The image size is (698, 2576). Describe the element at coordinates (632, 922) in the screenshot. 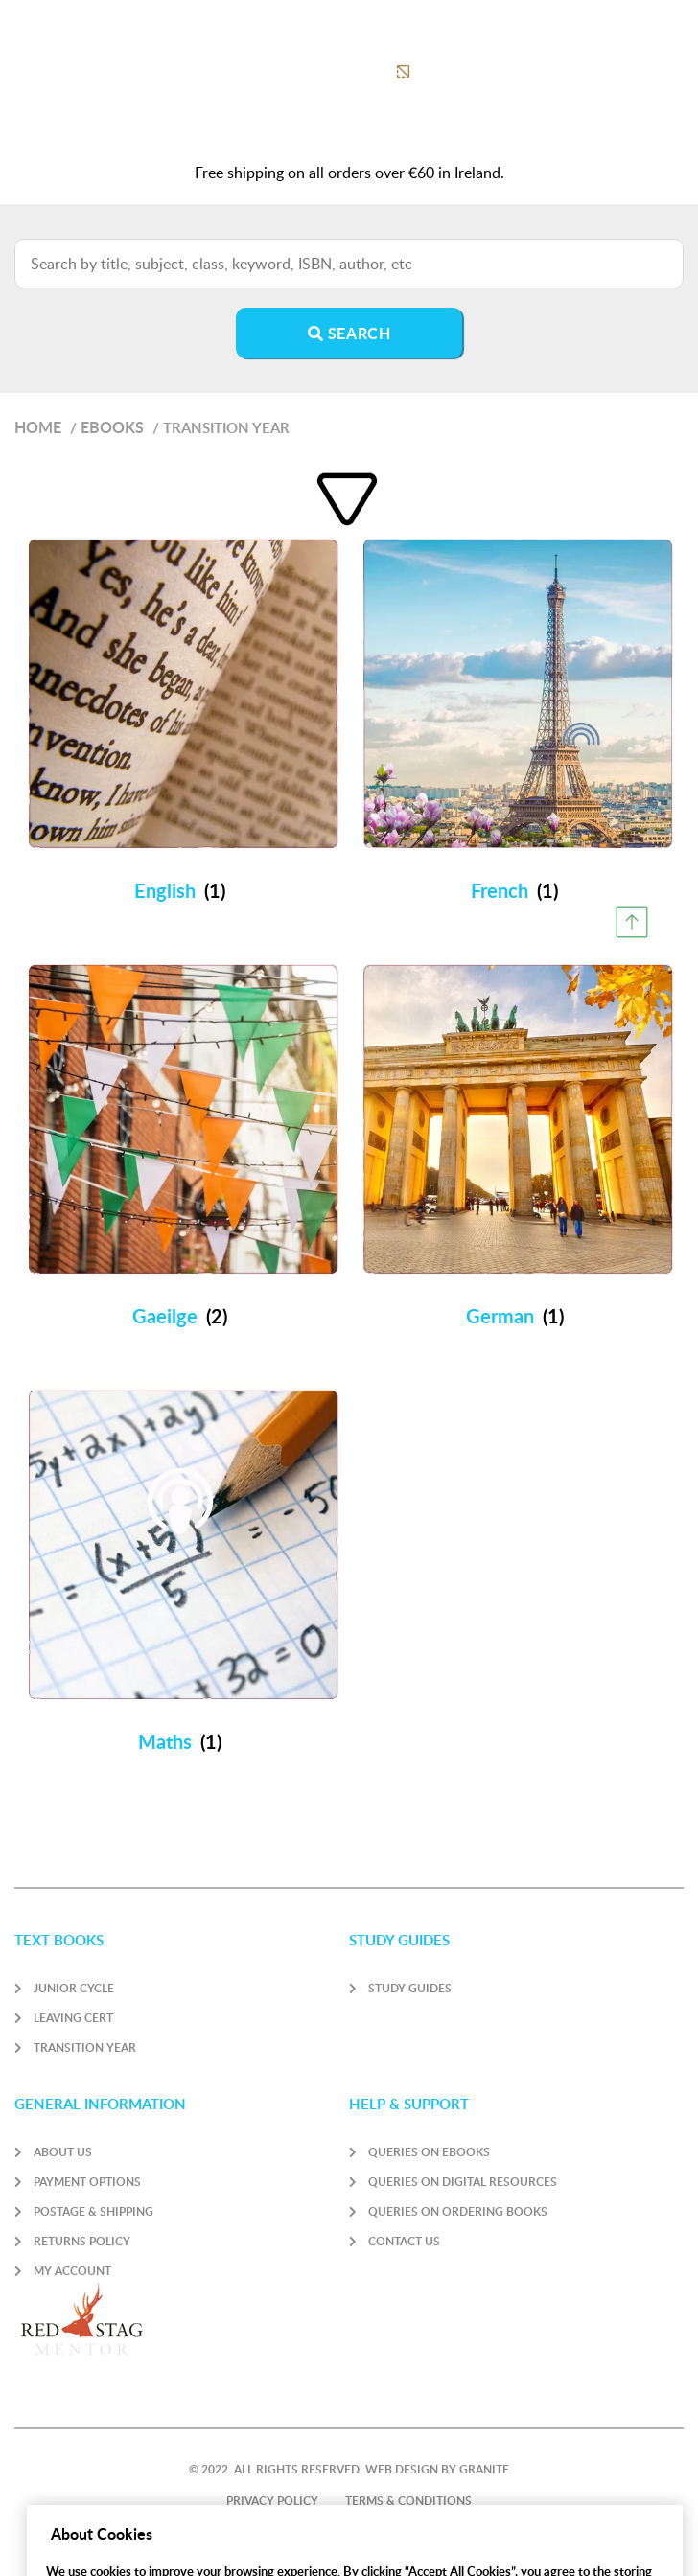

I see `upload a file or document` at that location.